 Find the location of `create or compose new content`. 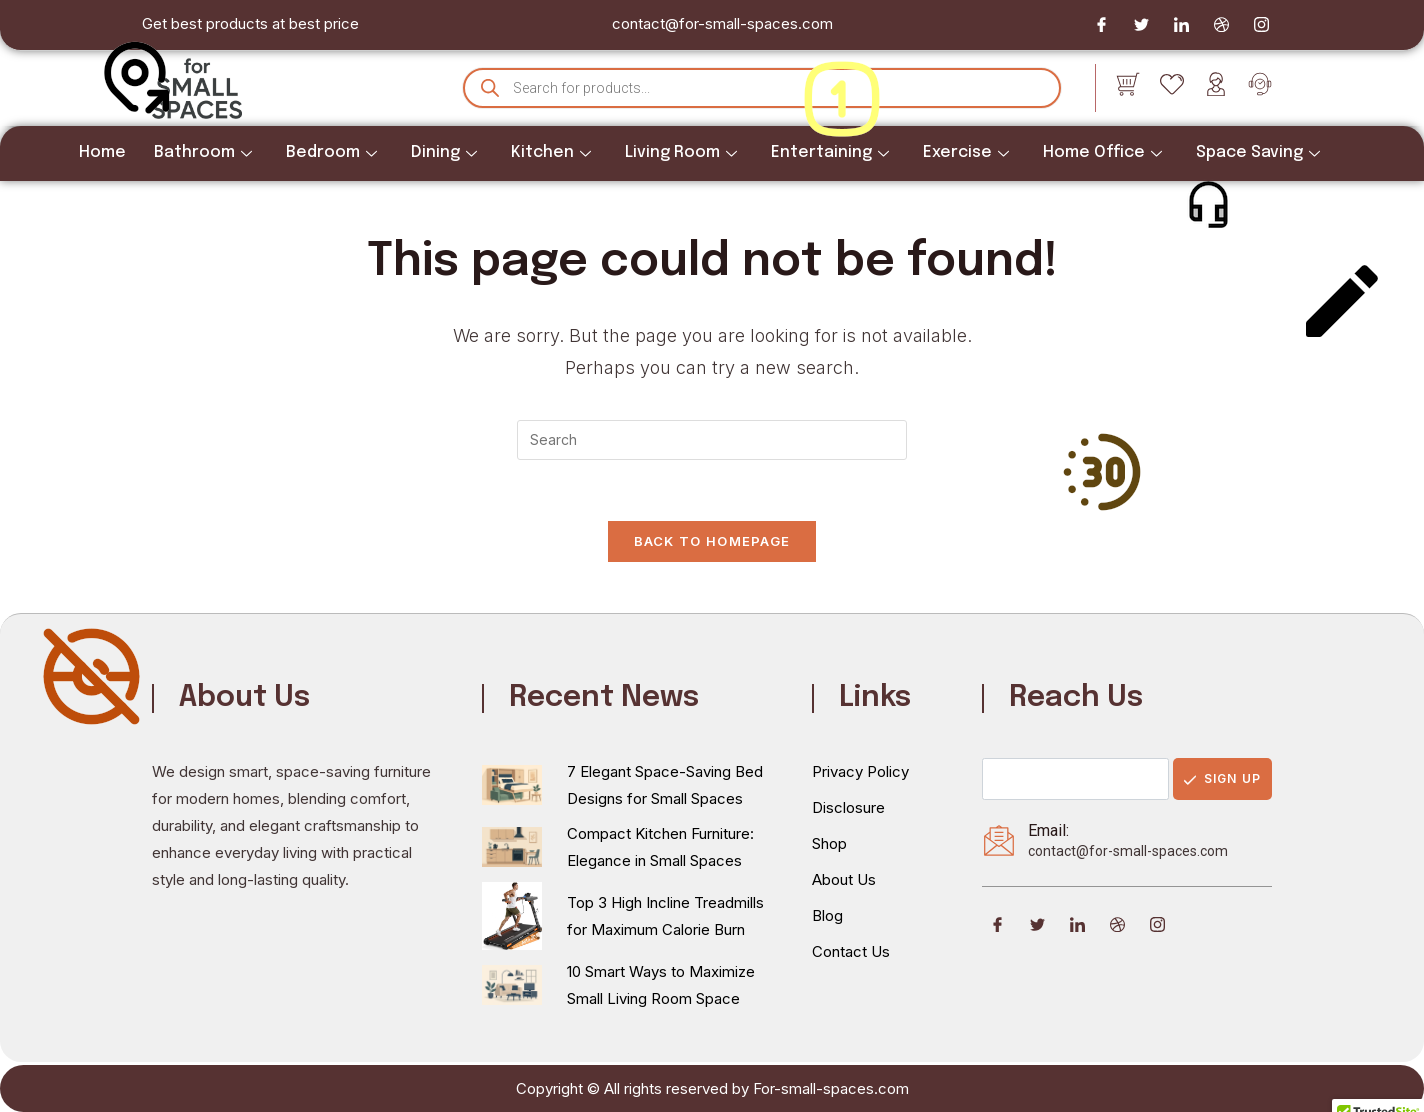

create or compose new content is located at coordinates (1342, 301).